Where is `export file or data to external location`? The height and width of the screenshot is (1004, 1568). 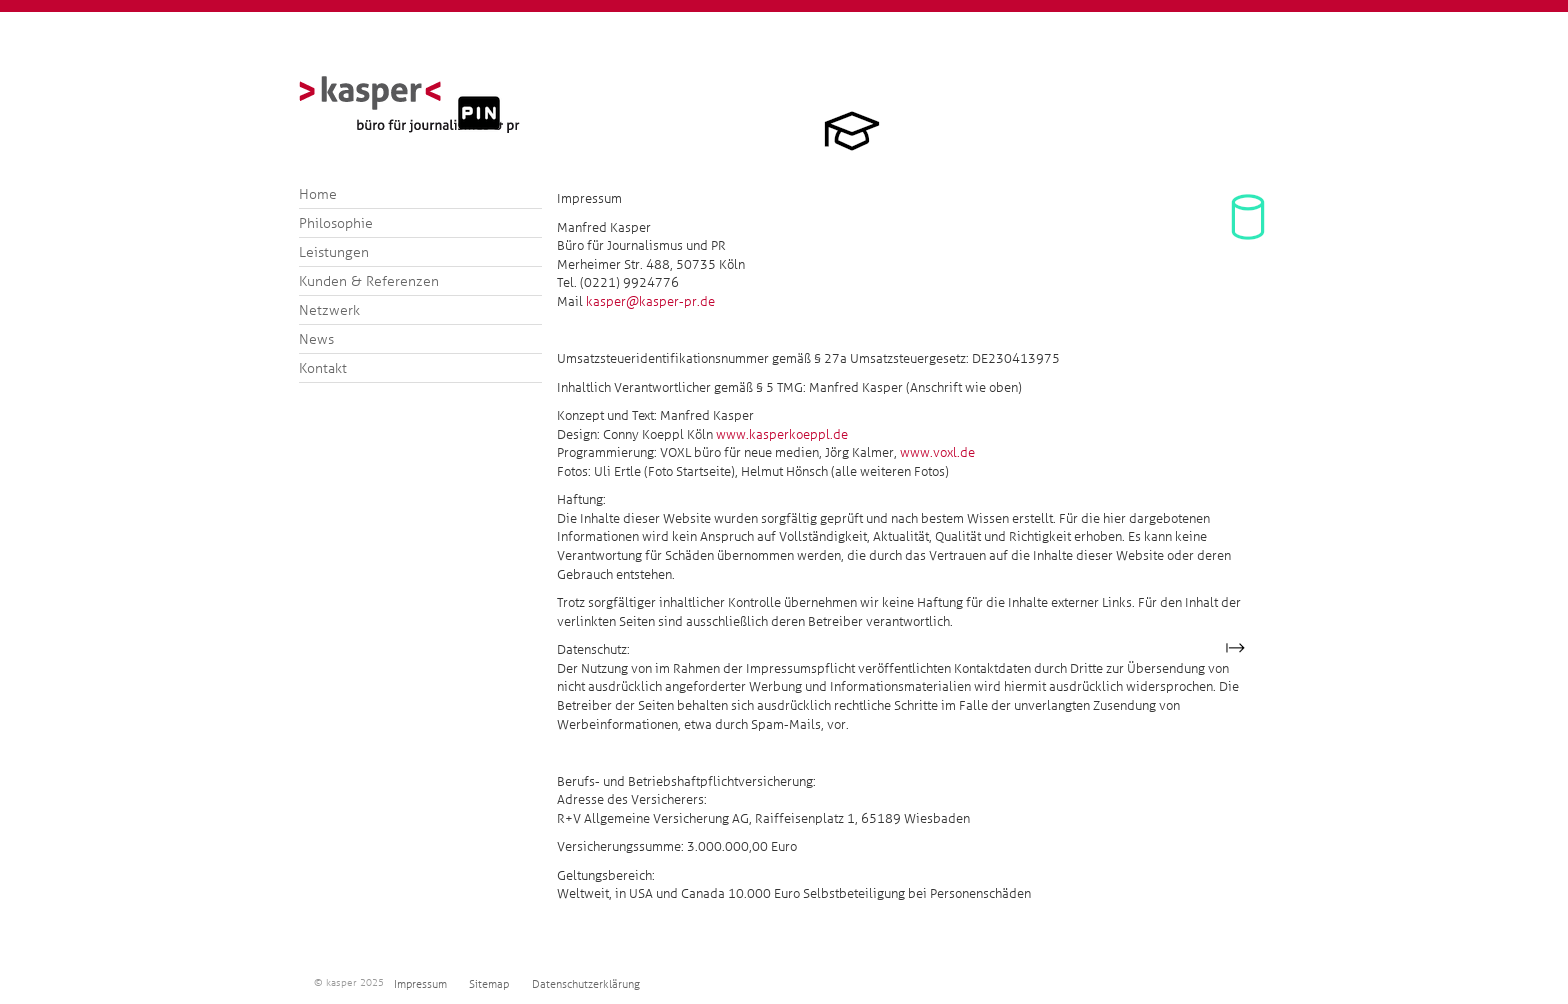 export file or data to external location is located at coordinates (1235, 648).